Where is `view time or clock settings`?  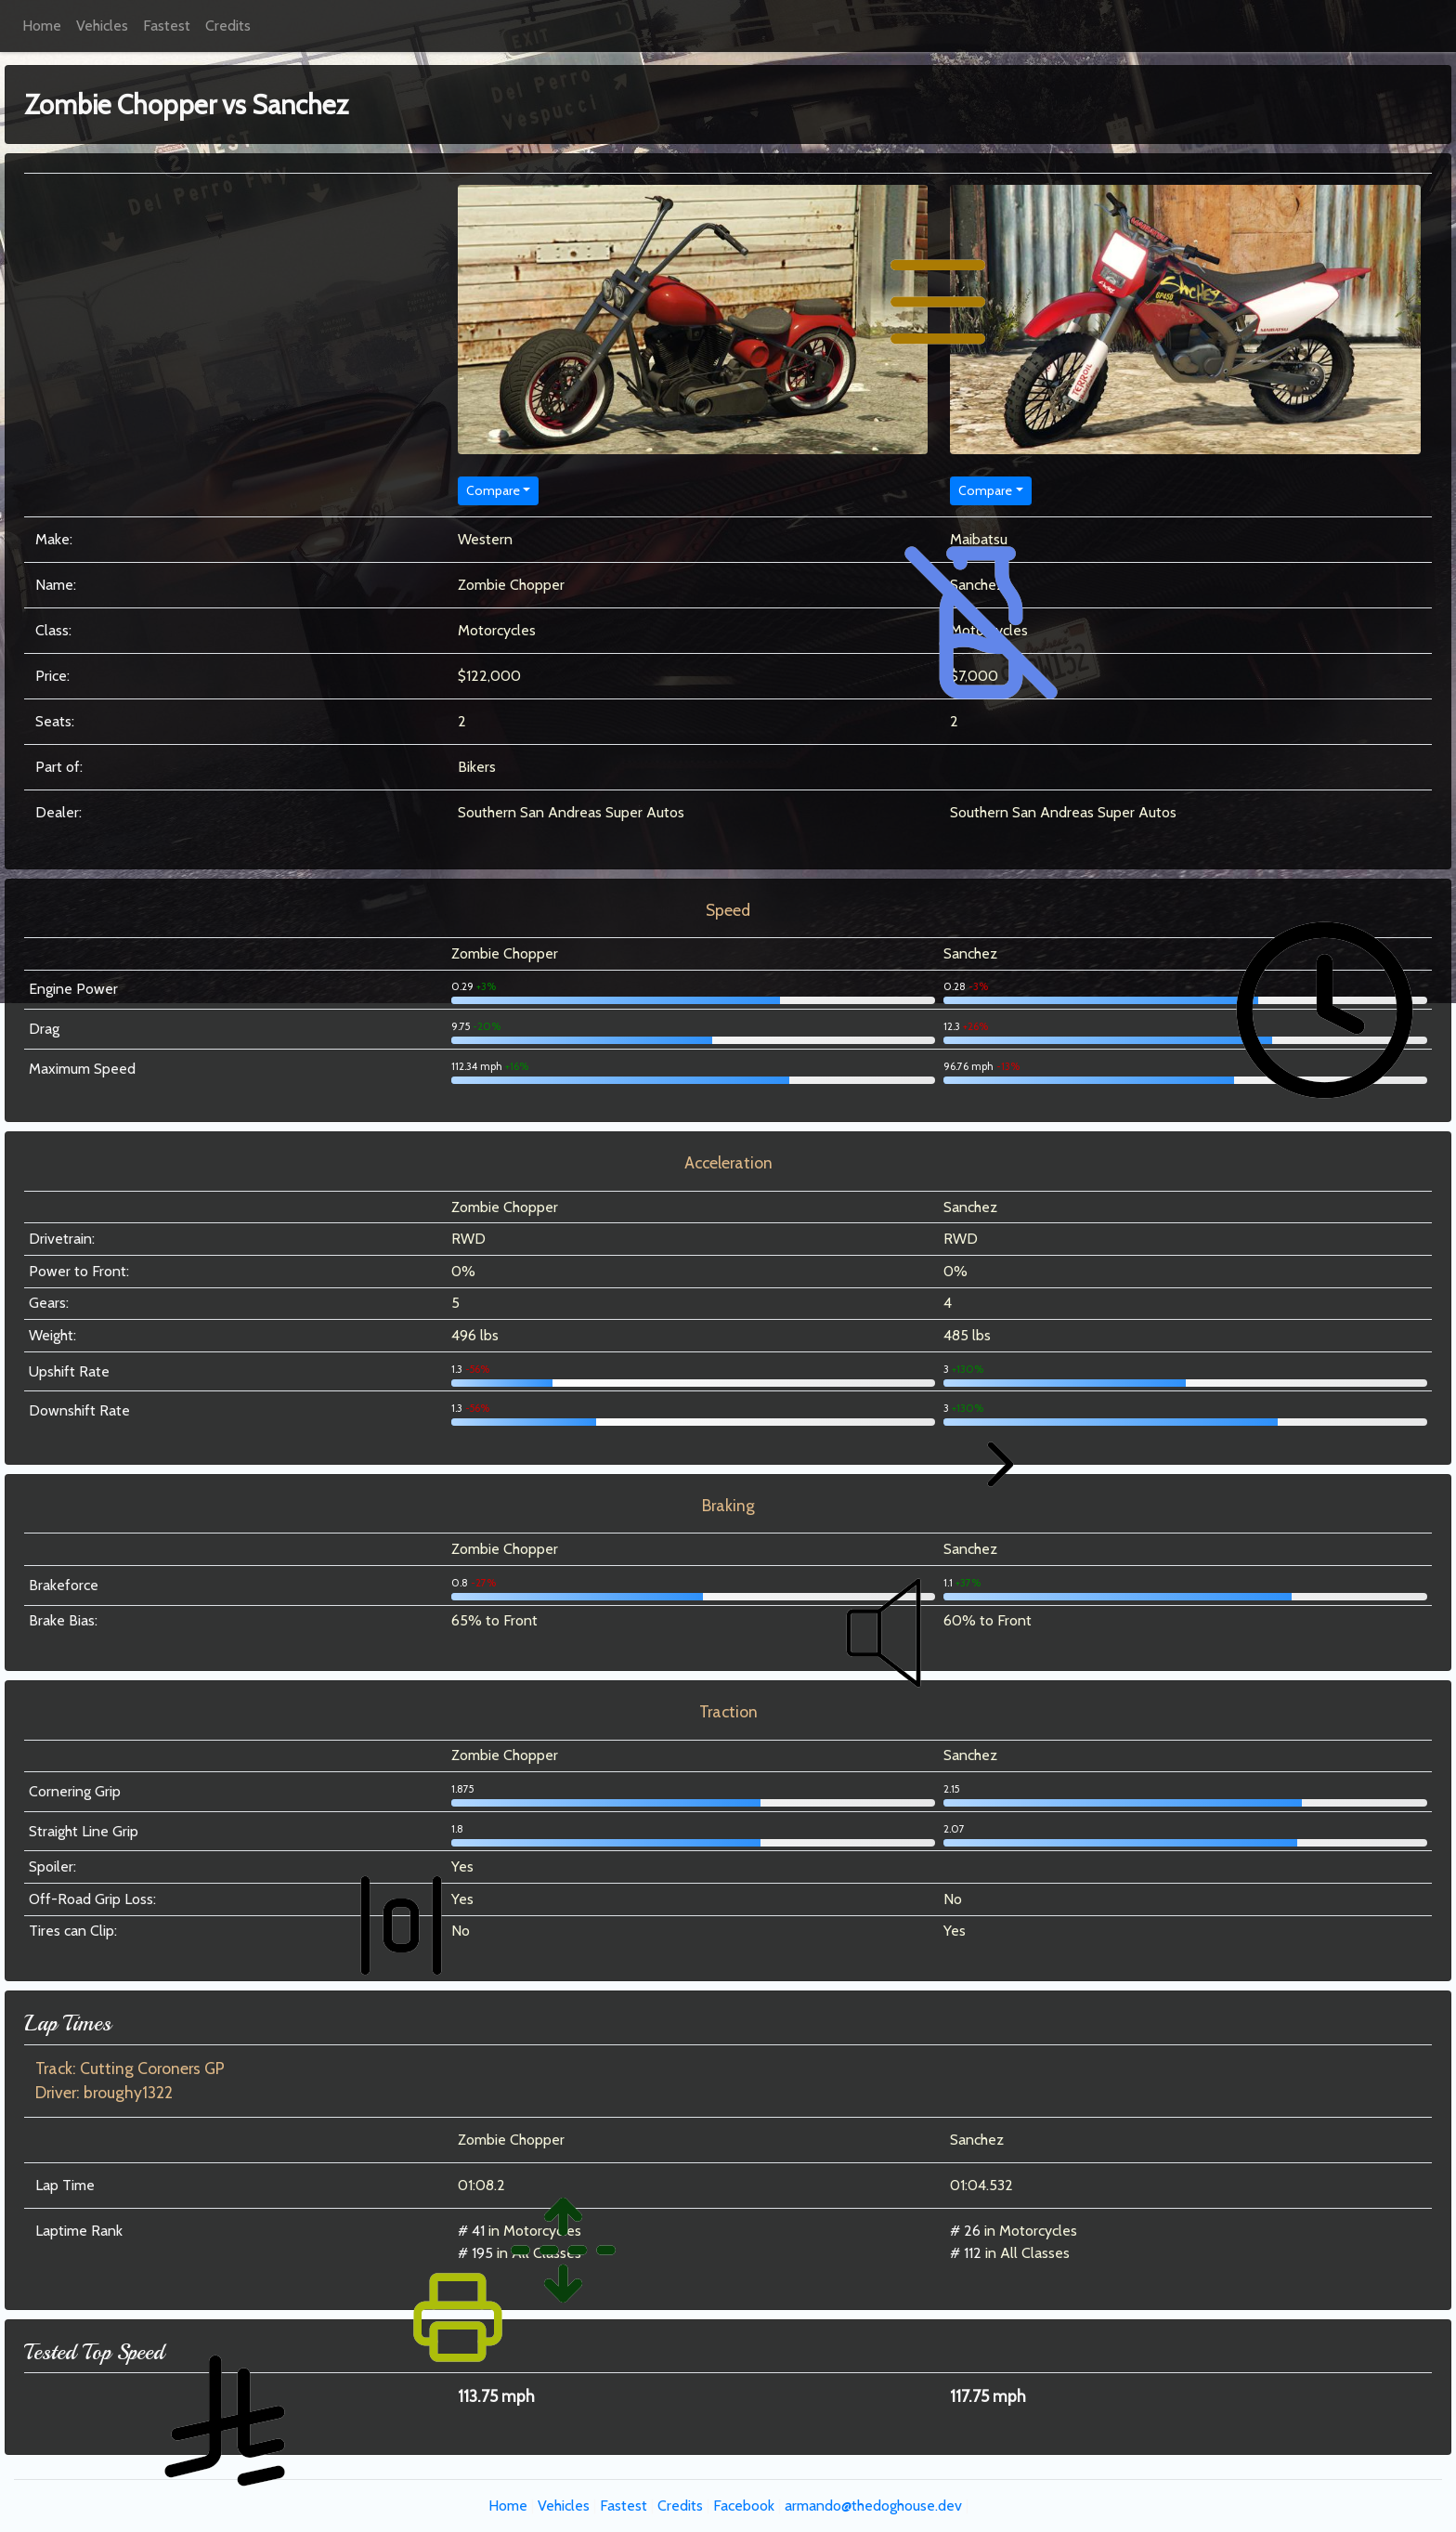
view time or clock settings is located at coordinates (1324, 1010).